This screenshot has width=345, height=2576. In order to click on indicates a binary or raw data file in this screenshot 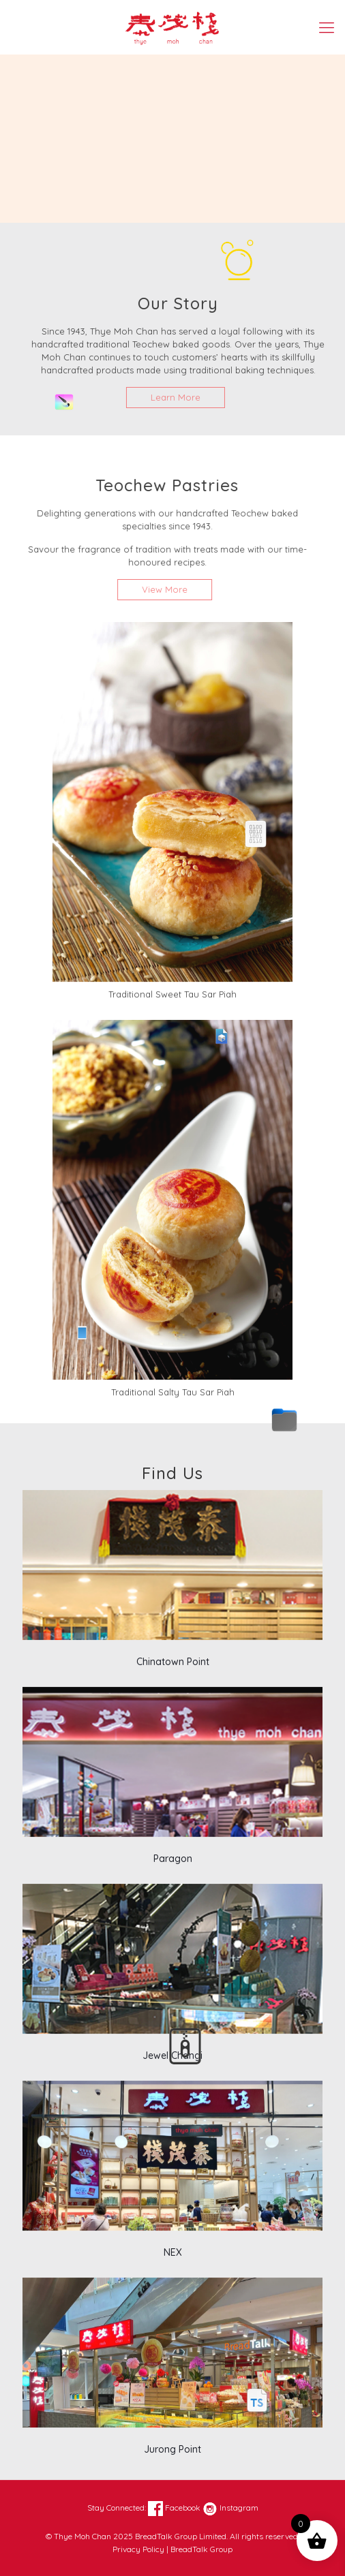, I will do `click(256, 834)`.